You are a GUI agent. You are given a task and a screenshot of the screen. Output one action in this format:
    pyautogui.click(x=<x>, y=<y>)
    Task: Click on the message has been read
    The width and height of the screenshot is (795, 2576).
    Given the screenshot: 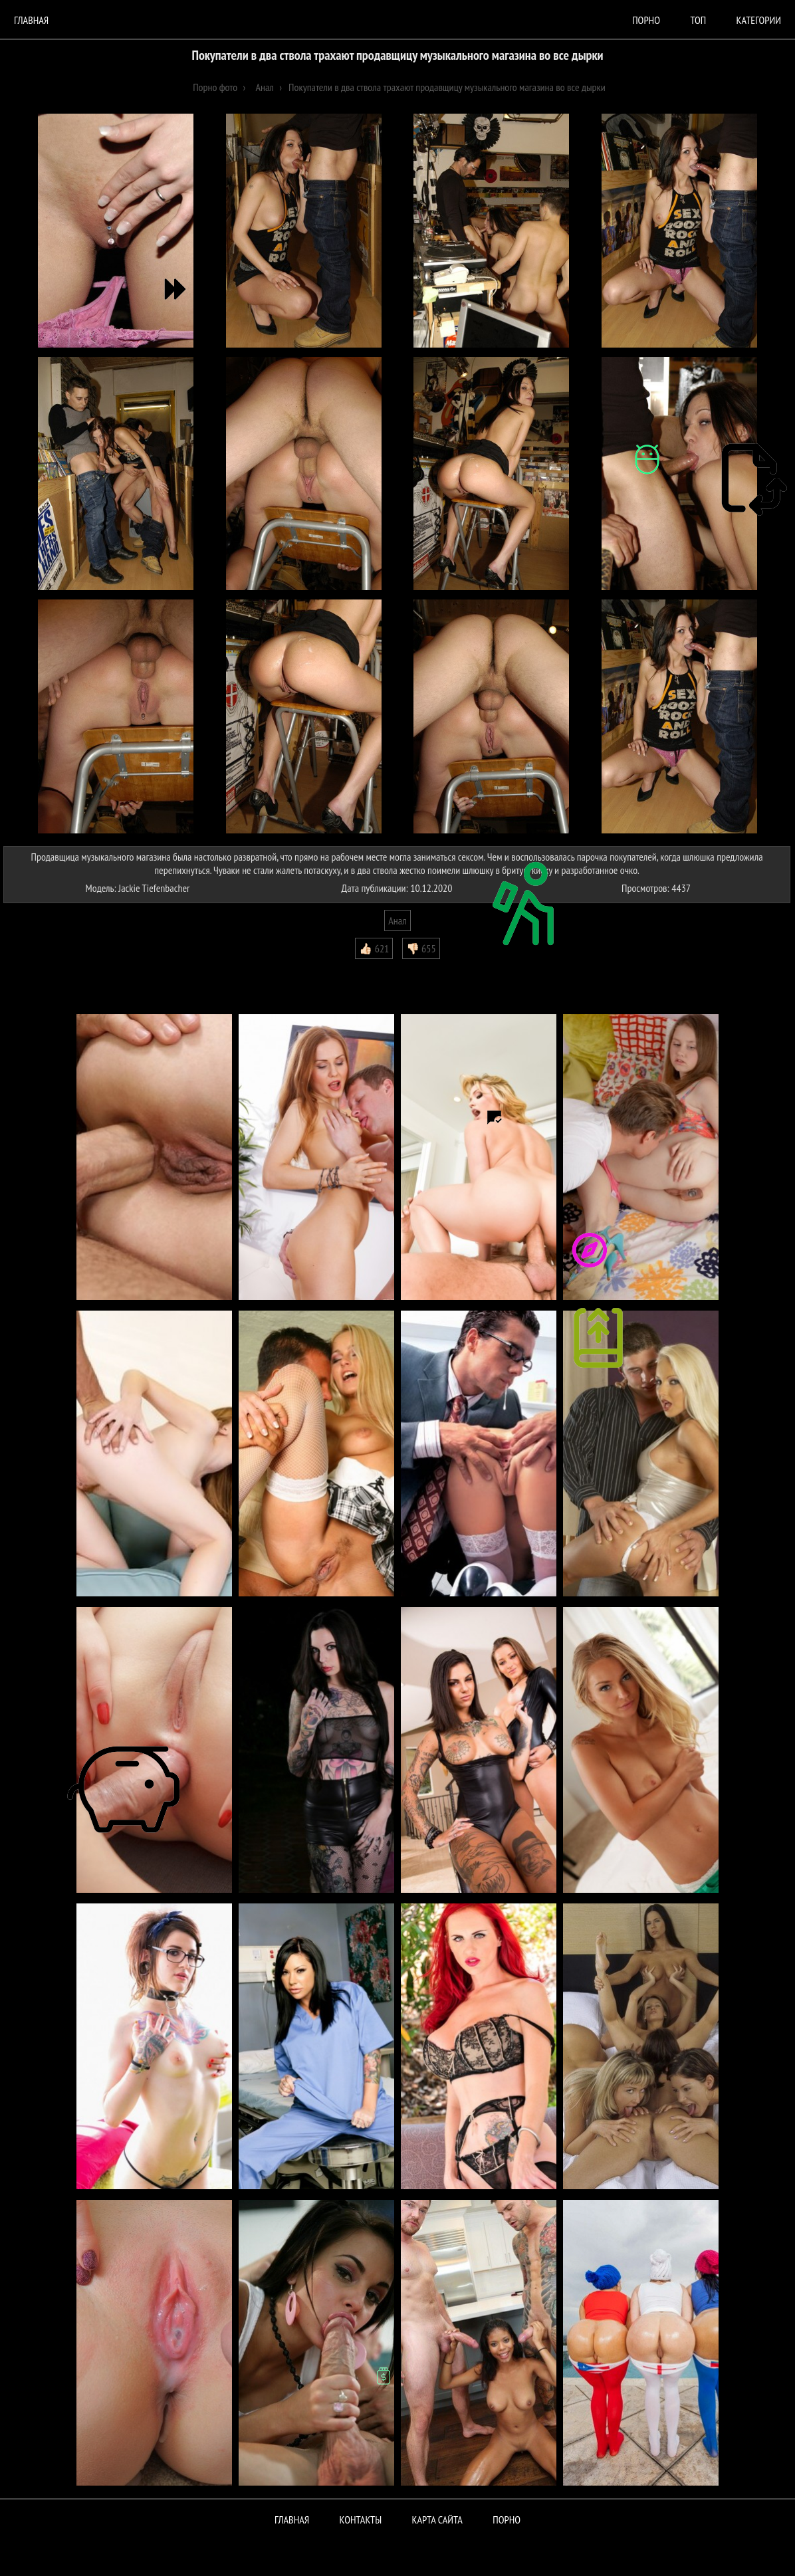 What is the action you would take?
    pyautogui.click(x=494, y=1117)
    